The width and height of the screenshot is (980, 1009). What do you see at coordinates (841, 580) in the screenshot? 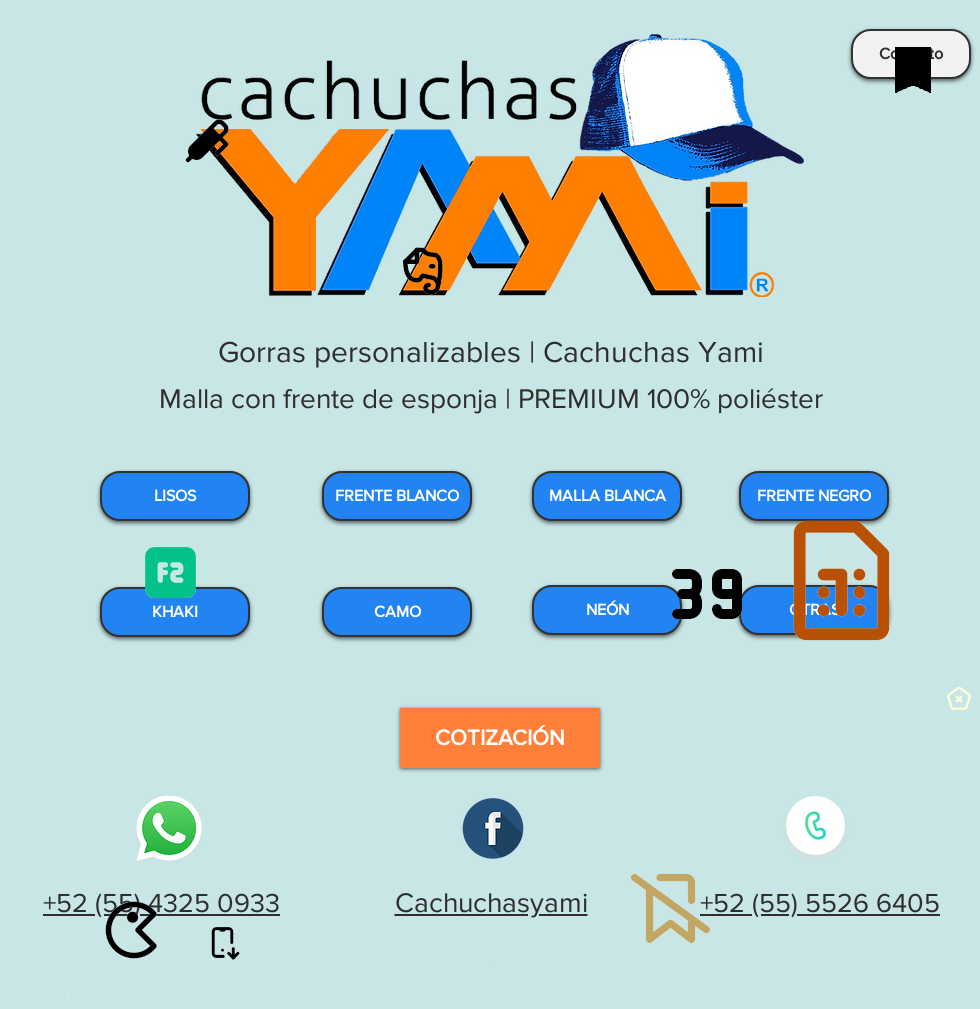
I see `manage SIM card settings` at bounding box center [841, 580].